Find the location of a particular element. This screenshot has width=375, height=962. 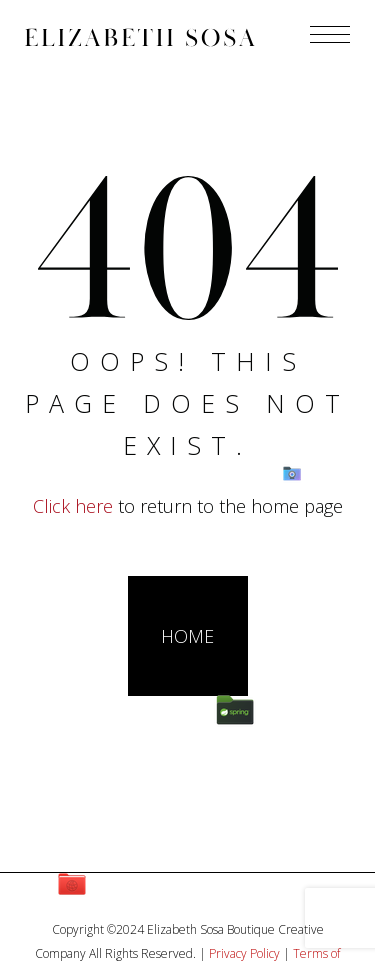

folder containing webcam recordings or video chat files is located at coordinates (292, 474).